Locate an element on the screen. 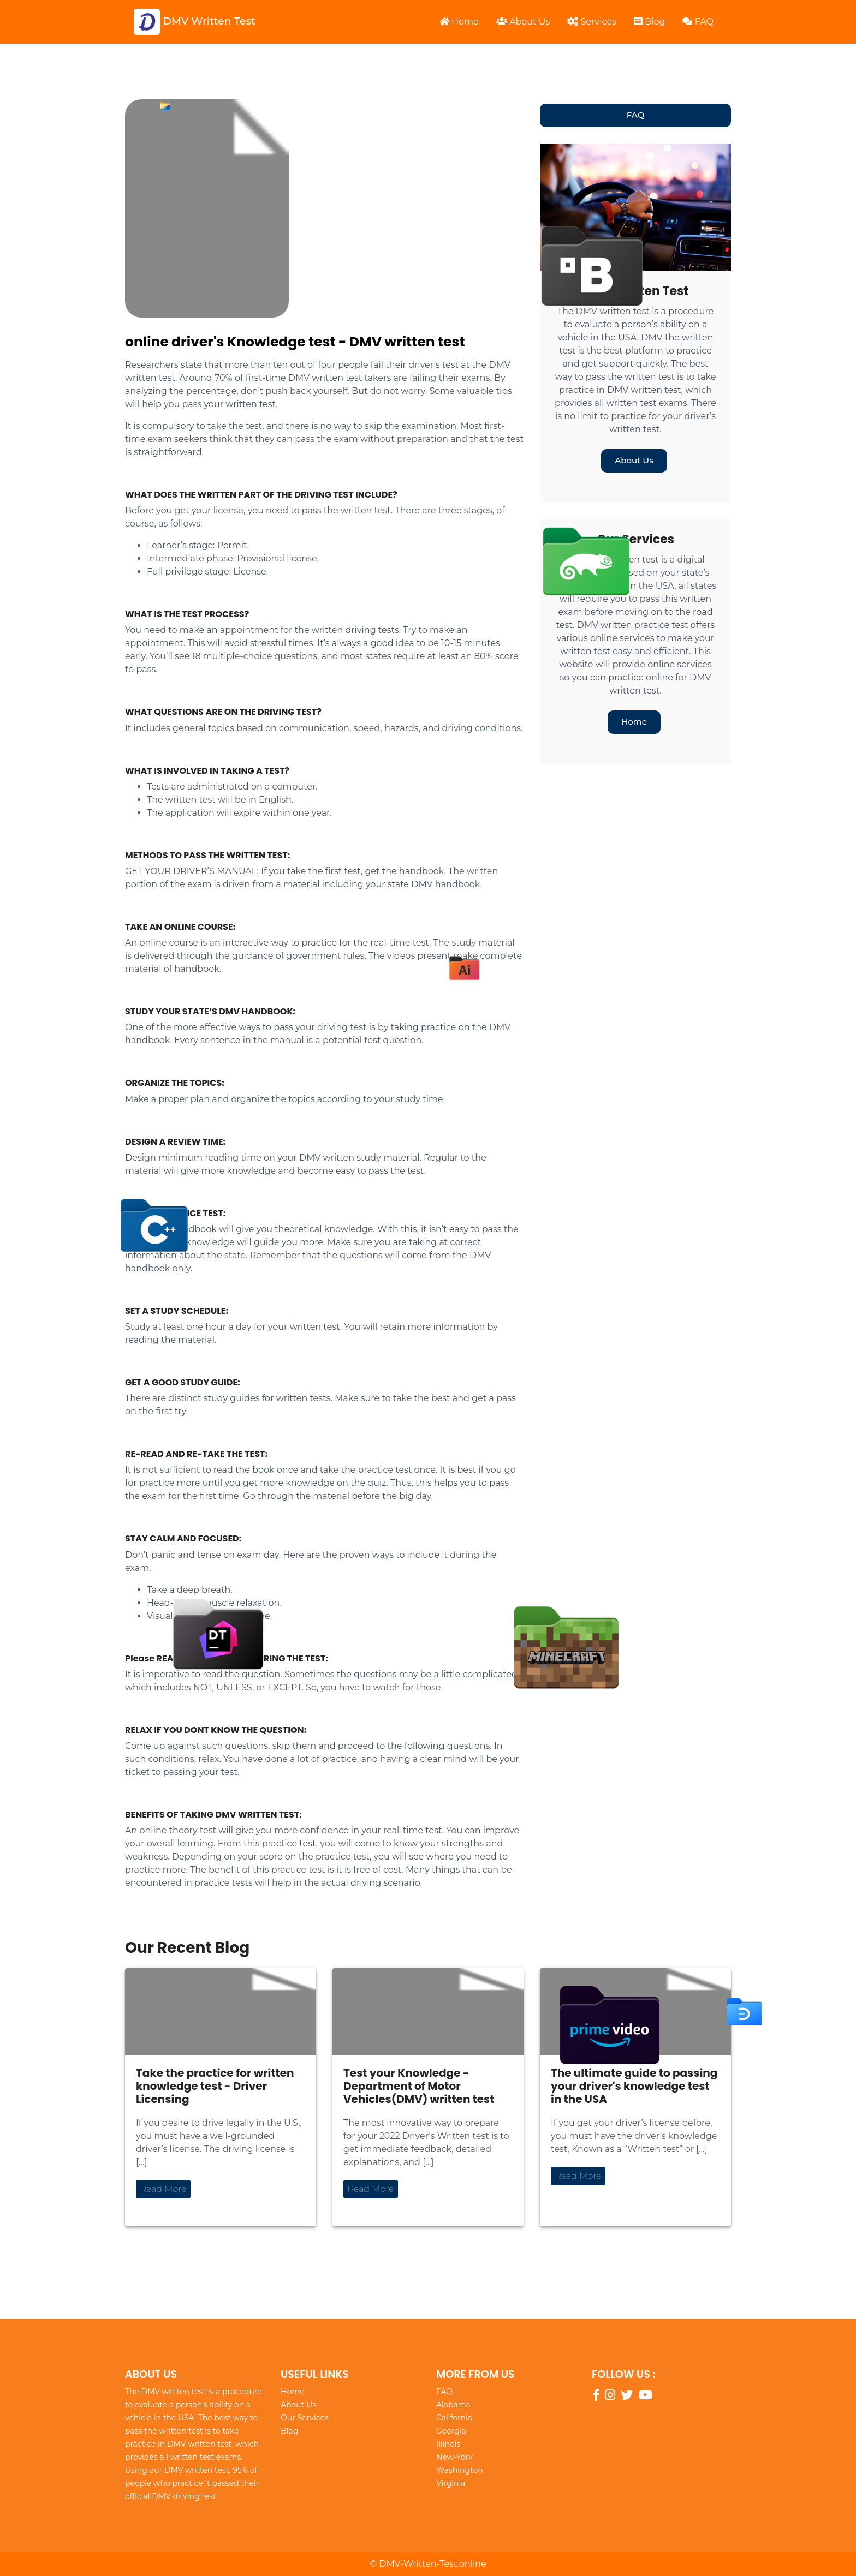  open bethesda.net game files folder is located at coordinates (591, 268).